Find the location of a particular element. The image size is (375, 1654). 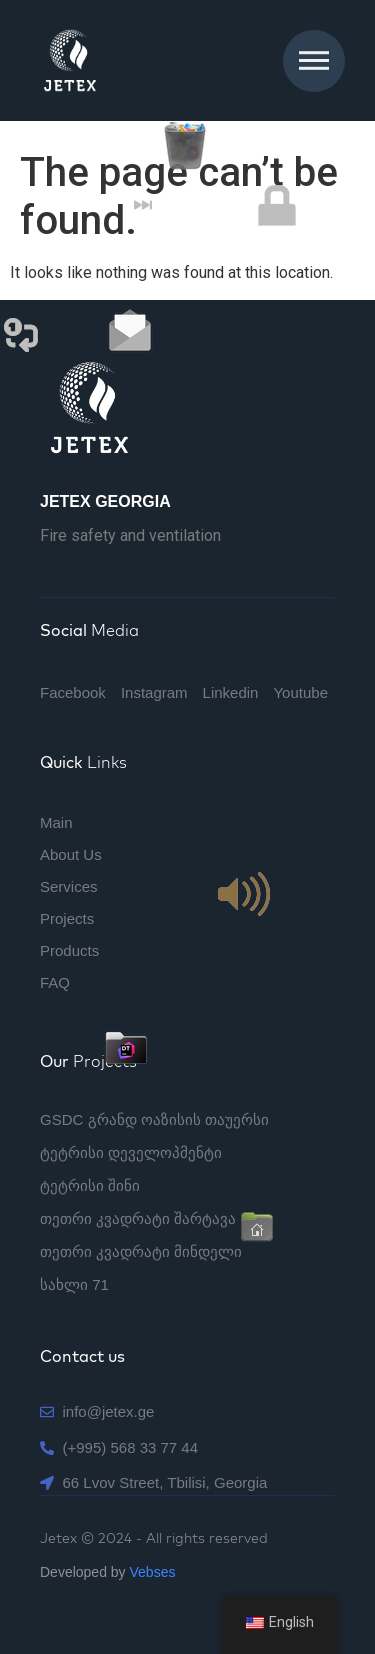

adjust speaker or audio output settings is located at coordinates (244, 894).